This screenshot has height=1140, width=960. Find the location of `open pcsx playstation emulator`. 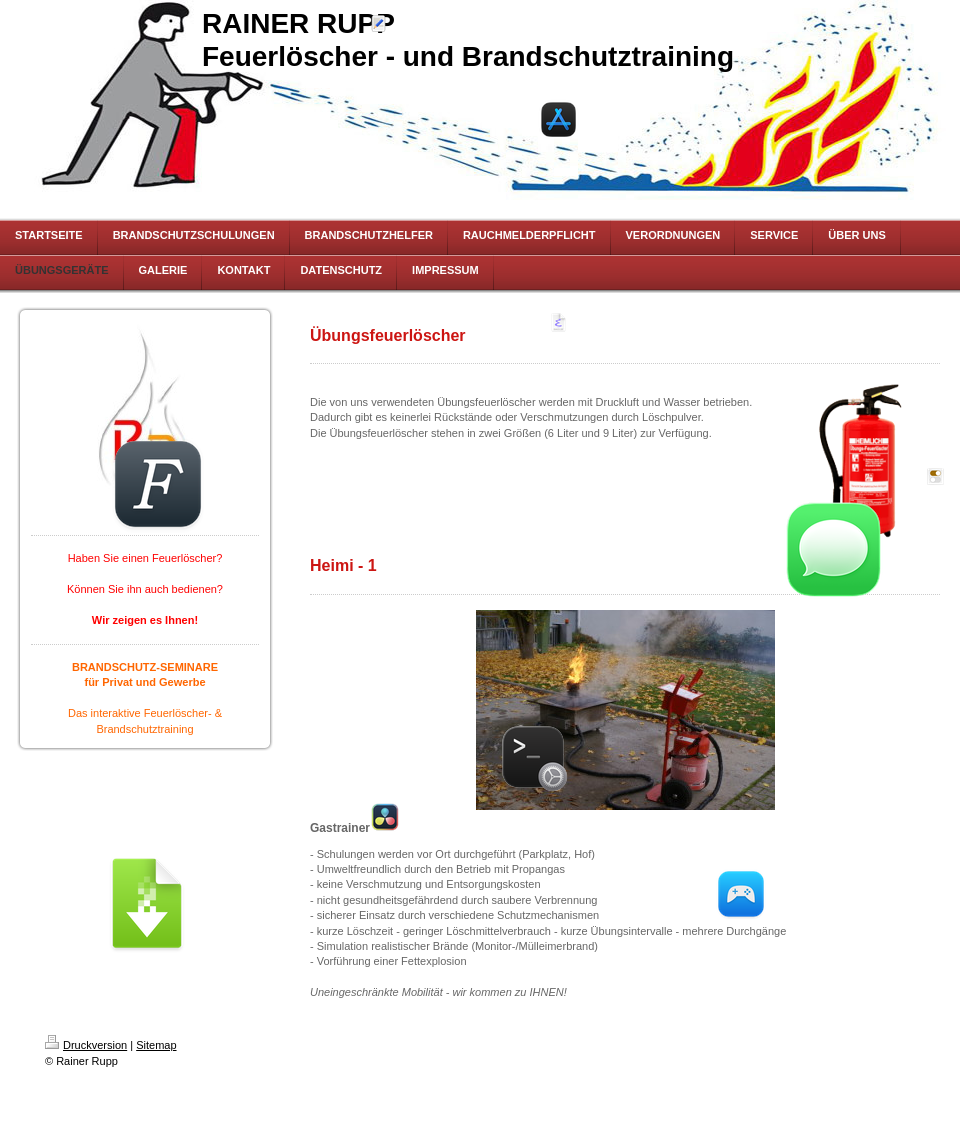

open pcsx playstation emulator is located at coordinates (741, 894).